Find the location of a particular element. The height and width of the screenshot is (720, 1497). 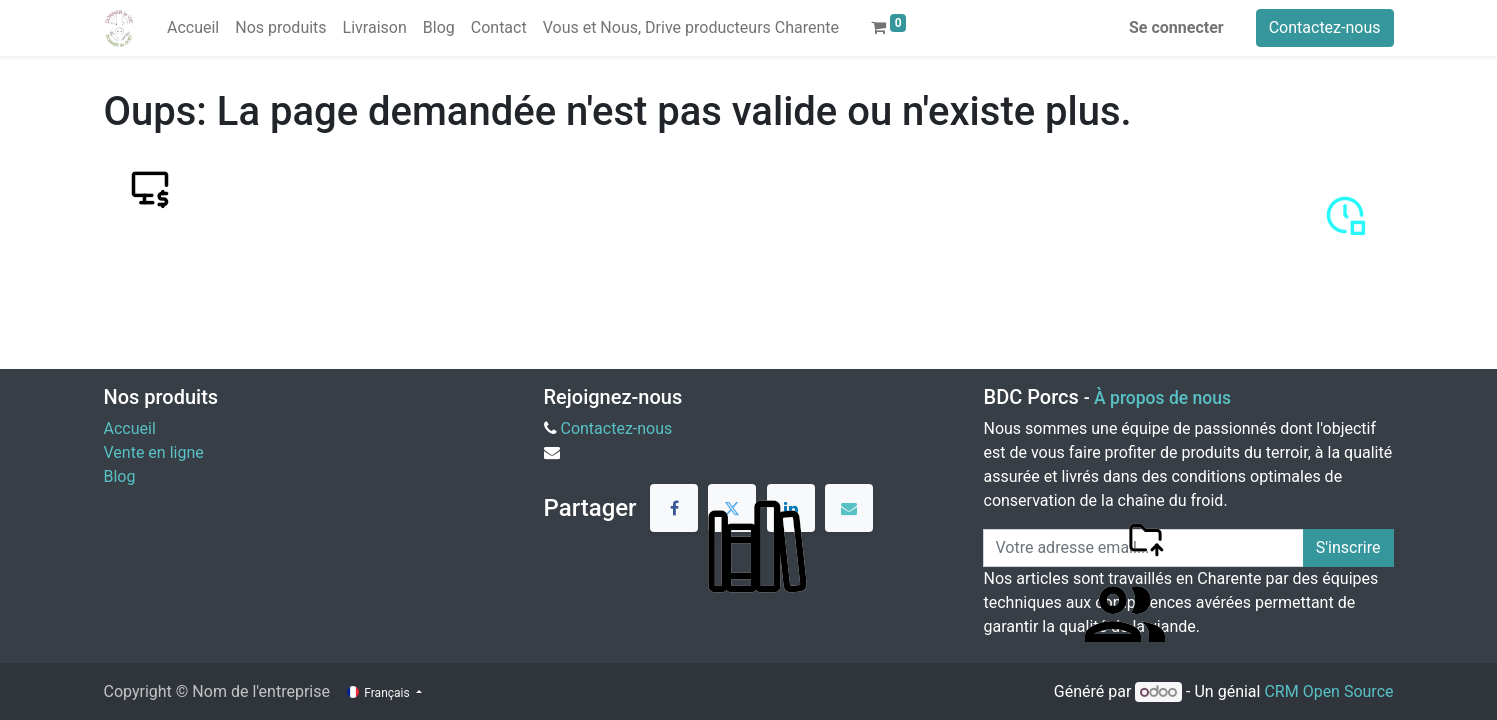

view contacts or people list is located at coordinates (1125, 614).